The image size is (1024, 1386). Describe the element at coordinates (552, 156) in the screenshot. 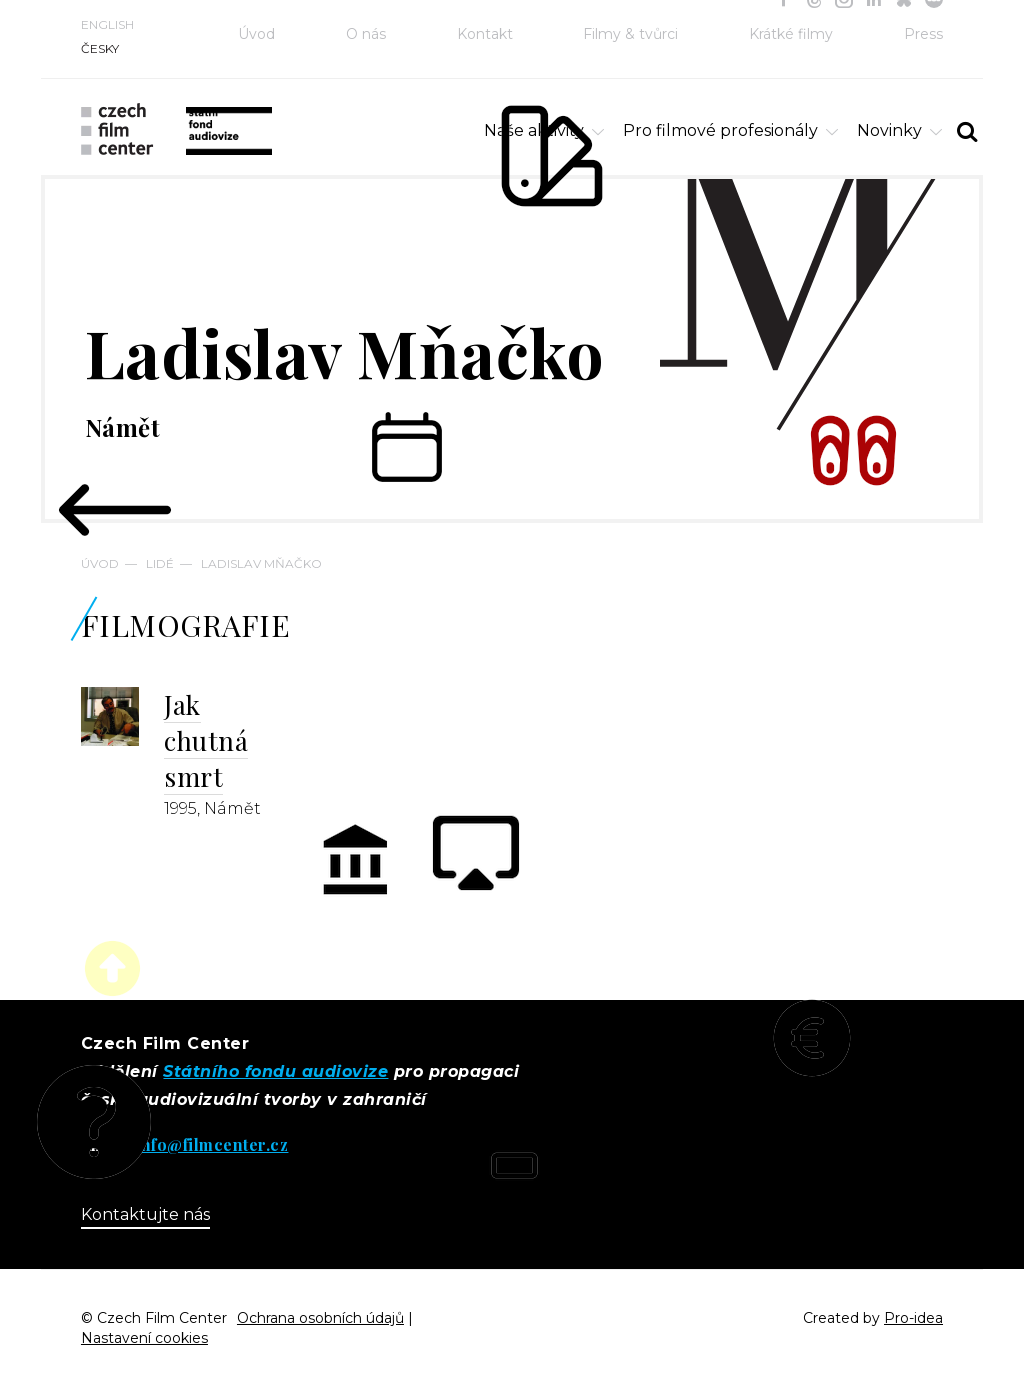

I see `select a color or theme` at that location.